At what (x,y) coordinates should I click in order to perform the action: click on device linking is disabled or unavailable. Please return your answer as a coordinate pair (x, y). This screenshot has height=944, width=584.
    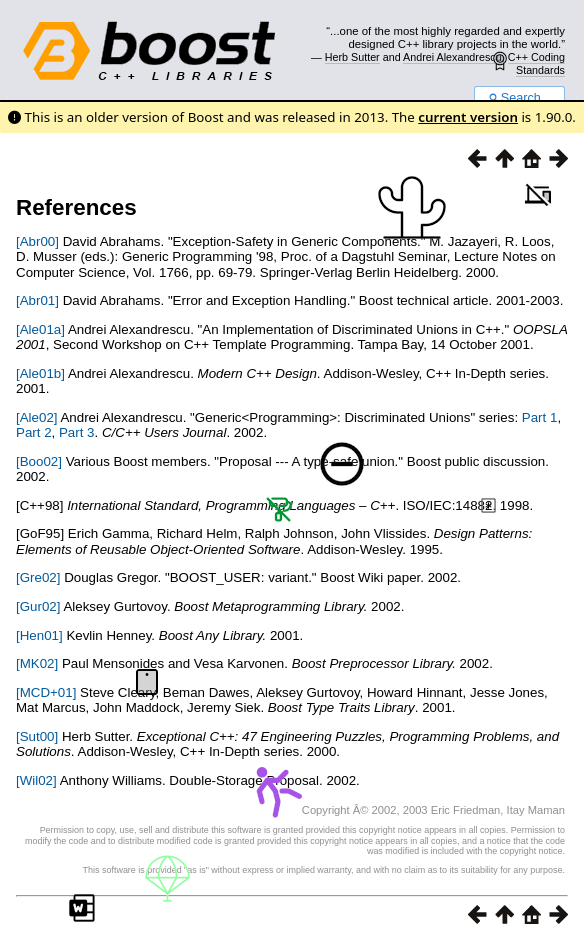
    Looking at the image, I should click on (538, 195).